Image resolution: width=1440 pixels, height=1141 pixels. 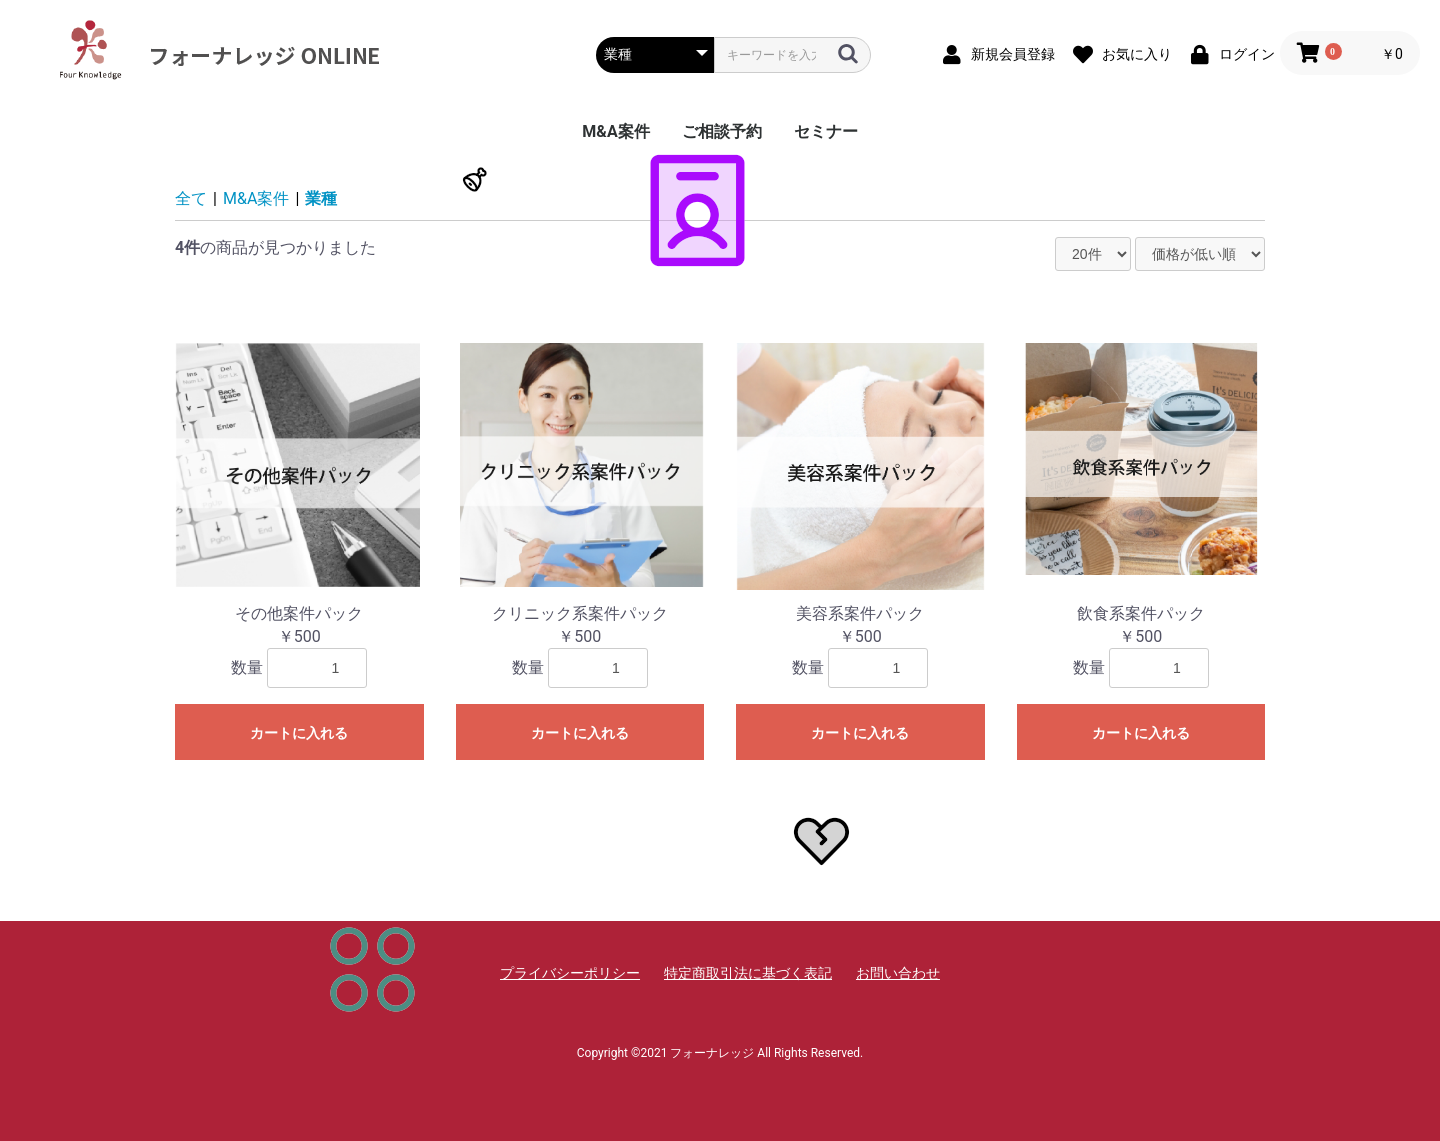 What do you see at coordinates (697, 210) in the screenshot?
I see `view your profile or identification details` at bounding box center [697, 210].